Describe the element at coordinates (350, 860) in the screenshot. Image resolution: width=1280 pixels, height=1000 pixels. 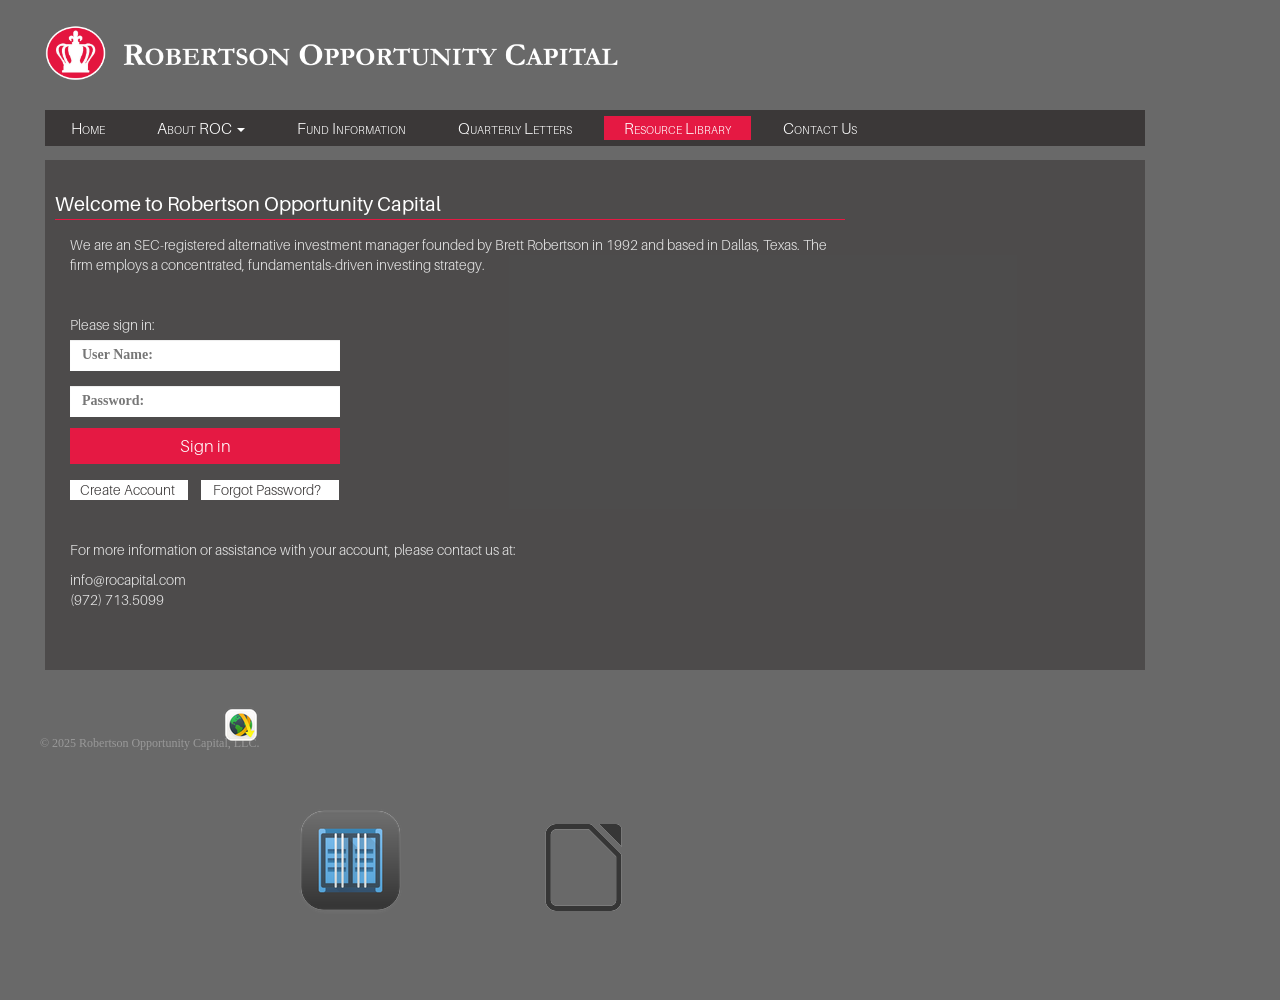
I see `open virtualization container settings` at that location.